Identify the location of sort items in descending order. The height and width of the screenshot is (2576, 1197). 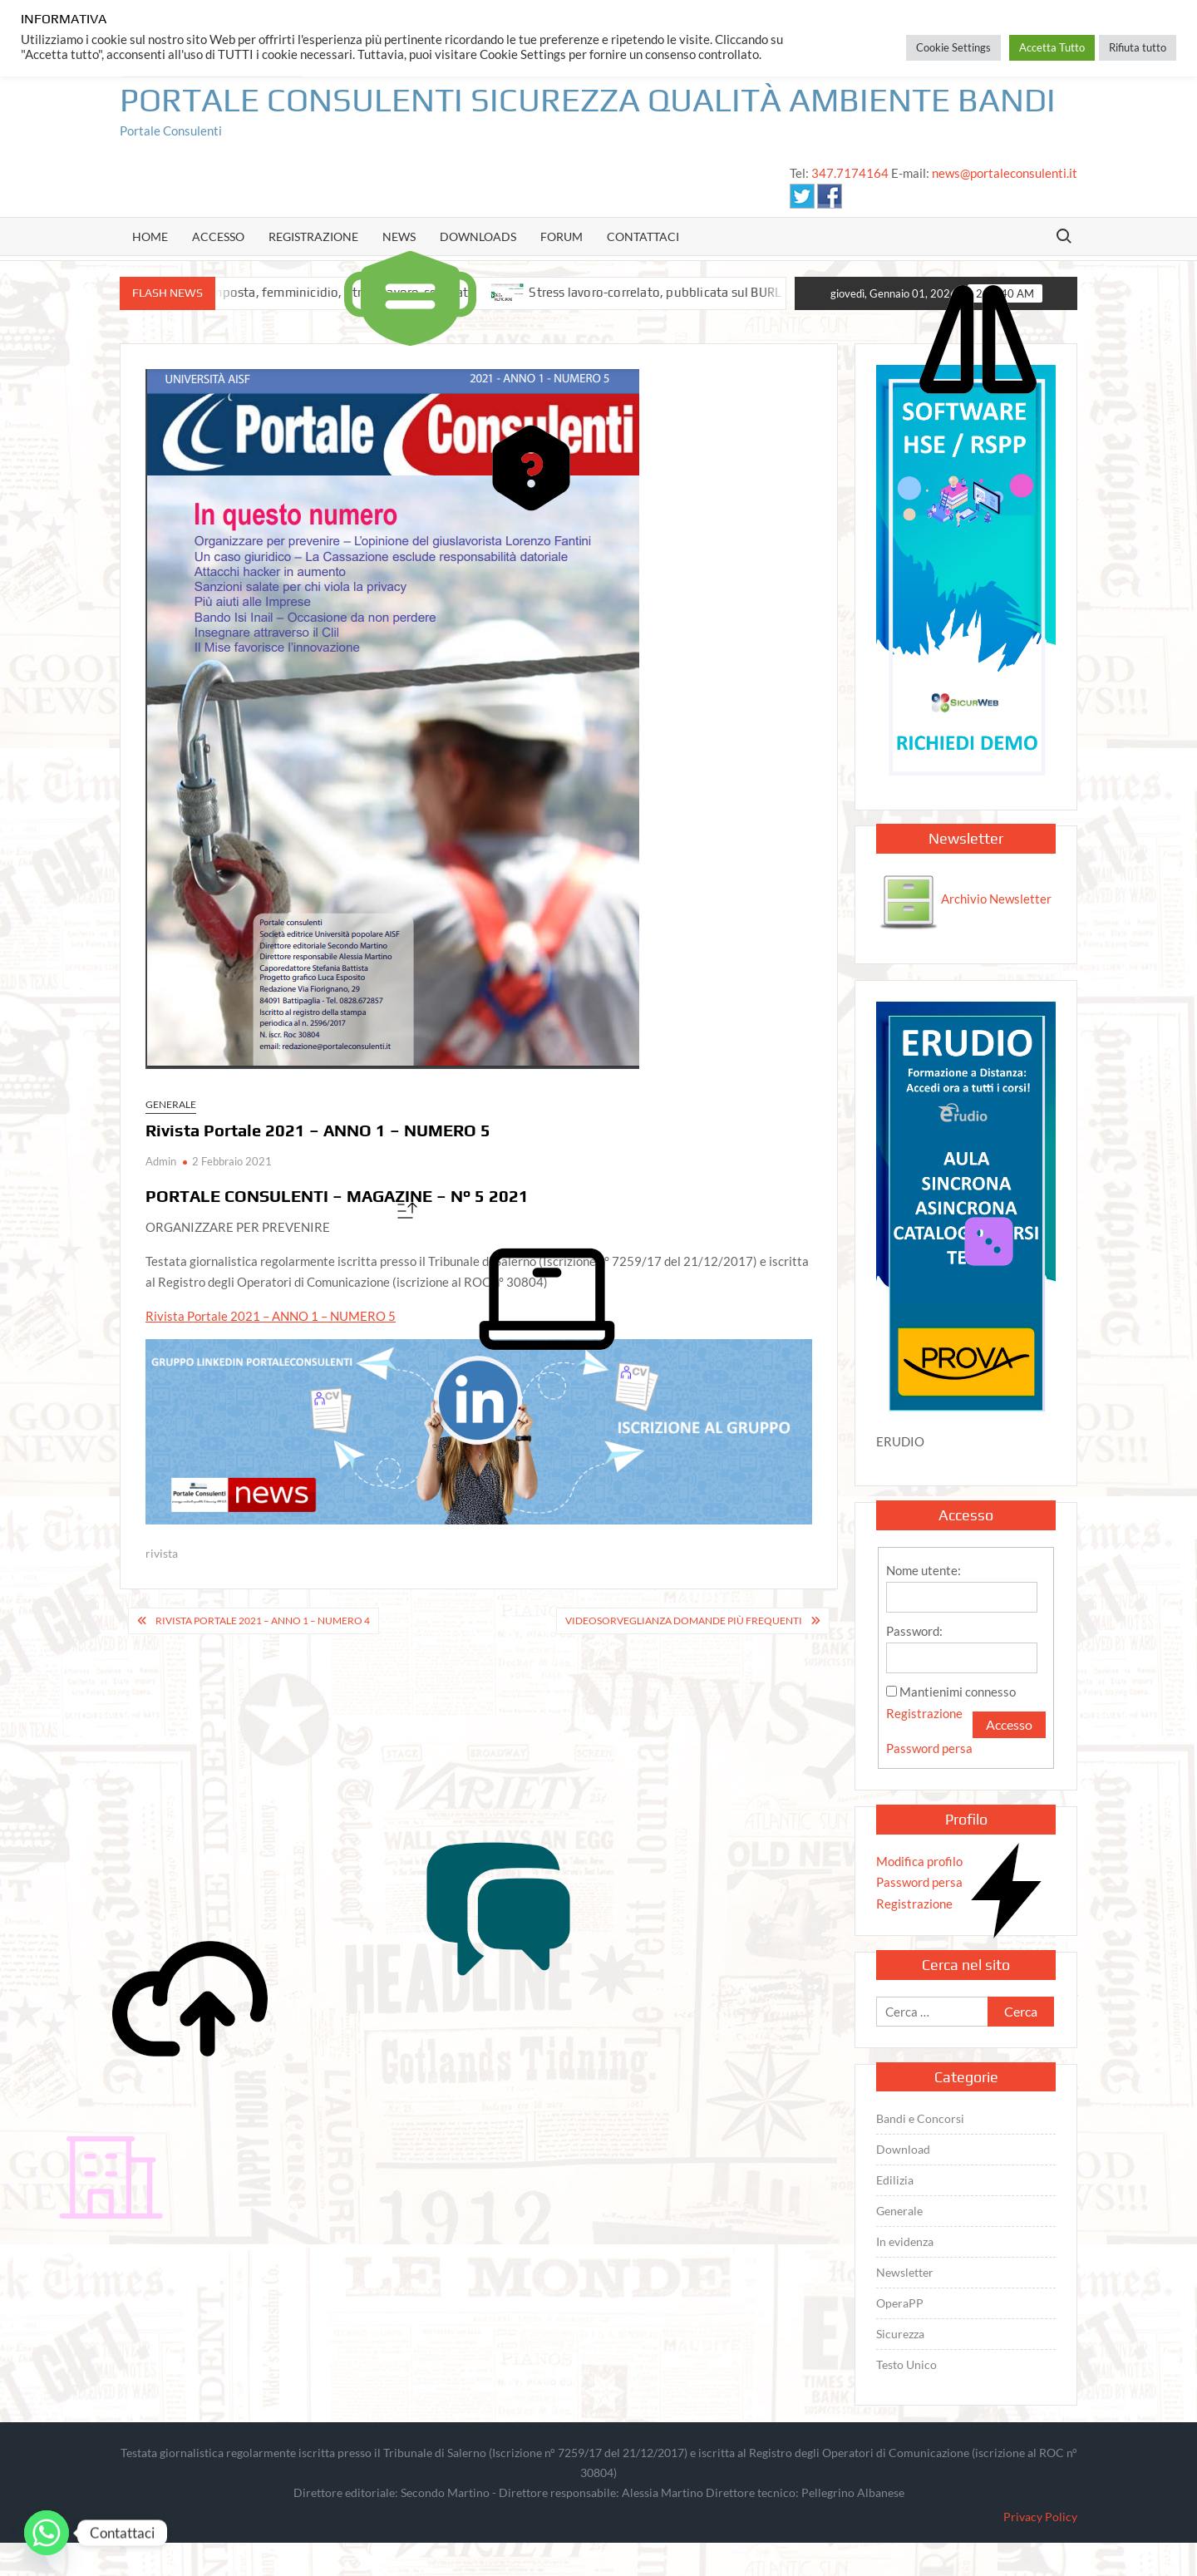
(406, 1211).